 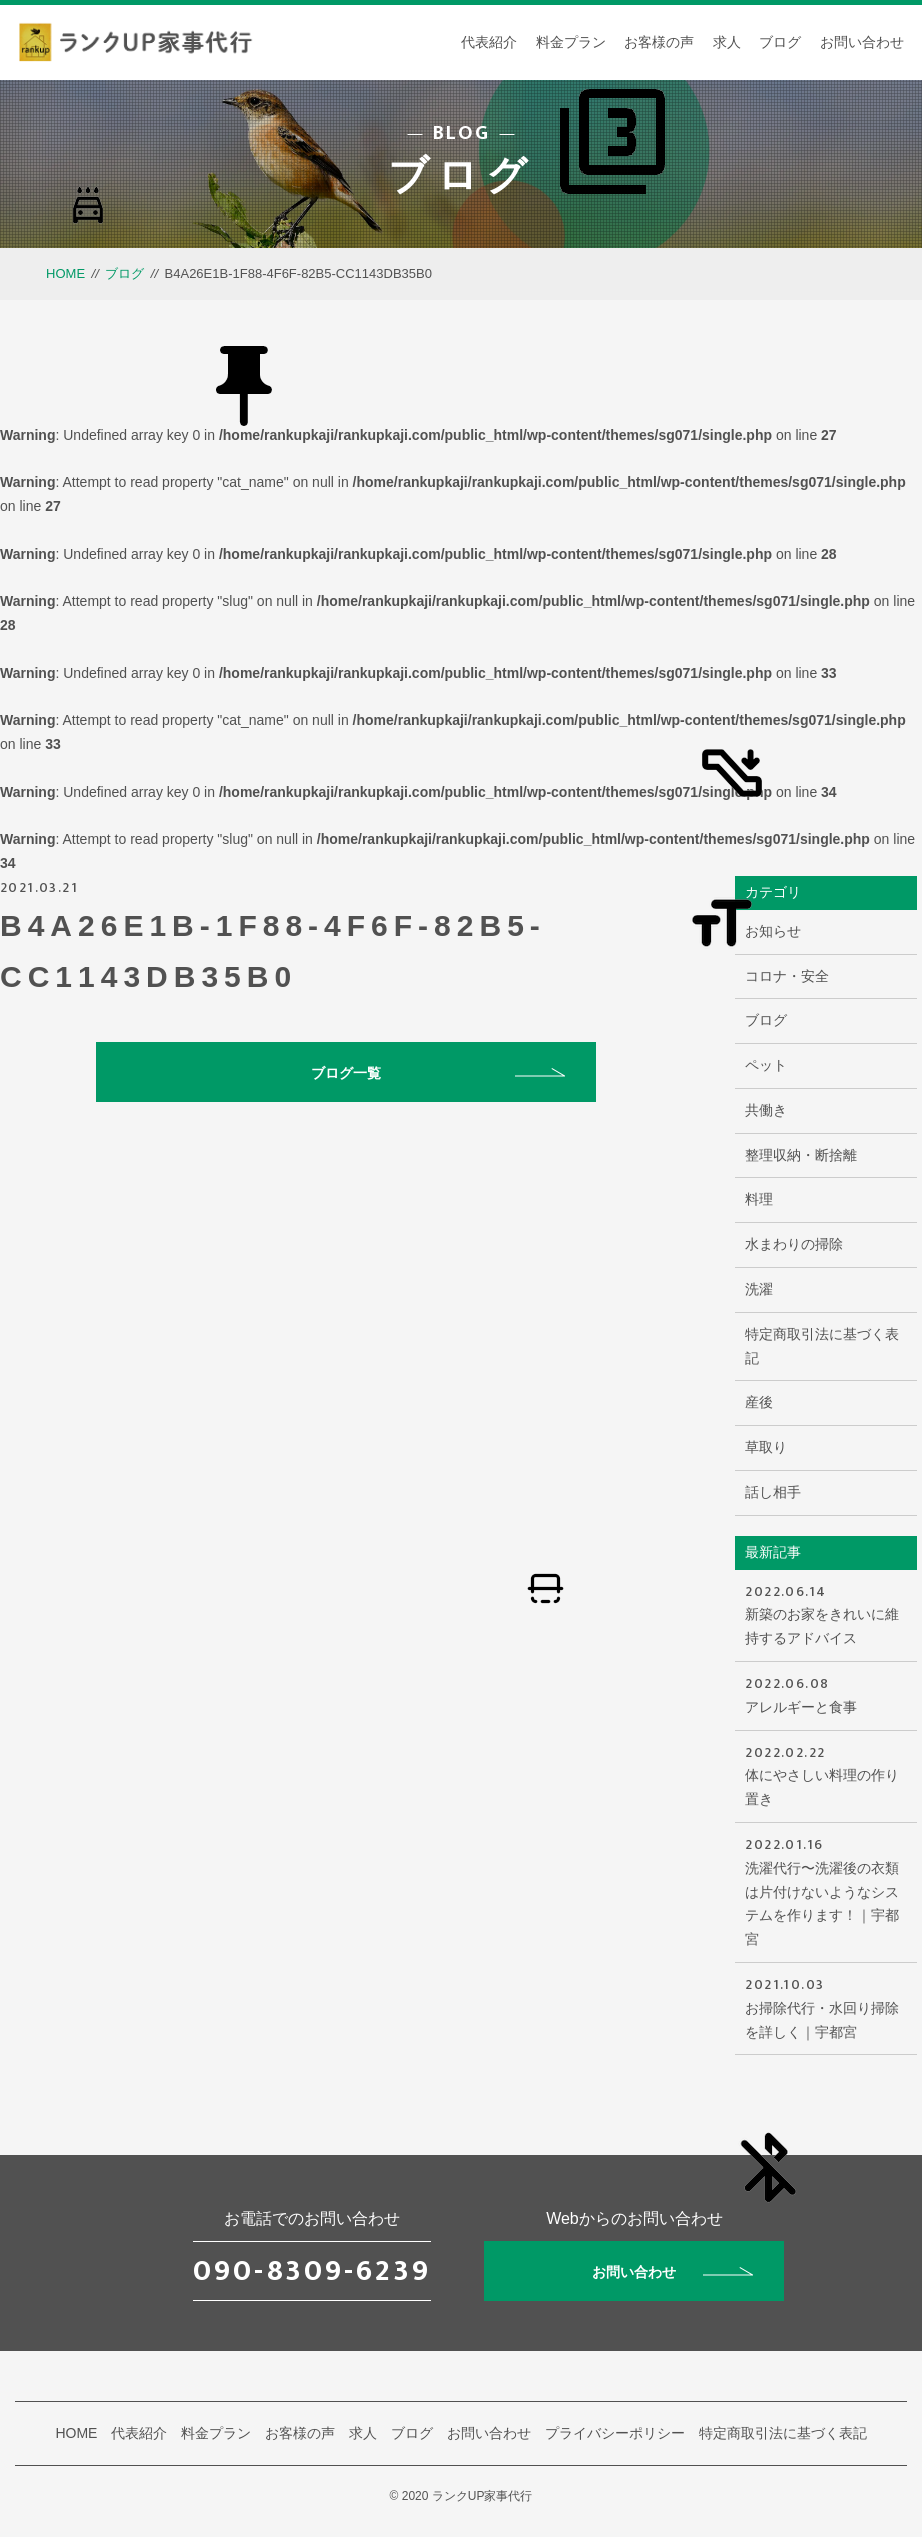 I want to click on filter or view the third item in a sequence, so click(x=612, y=141).